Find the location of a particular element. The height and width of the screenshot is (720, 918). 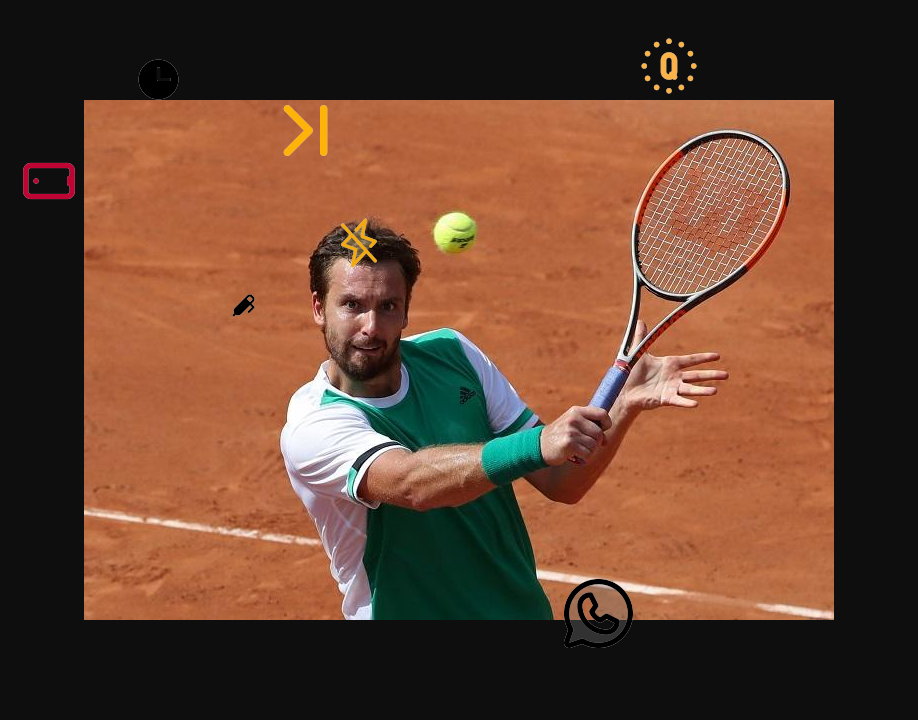

edit or compose content is located at coordinates (243, 306).